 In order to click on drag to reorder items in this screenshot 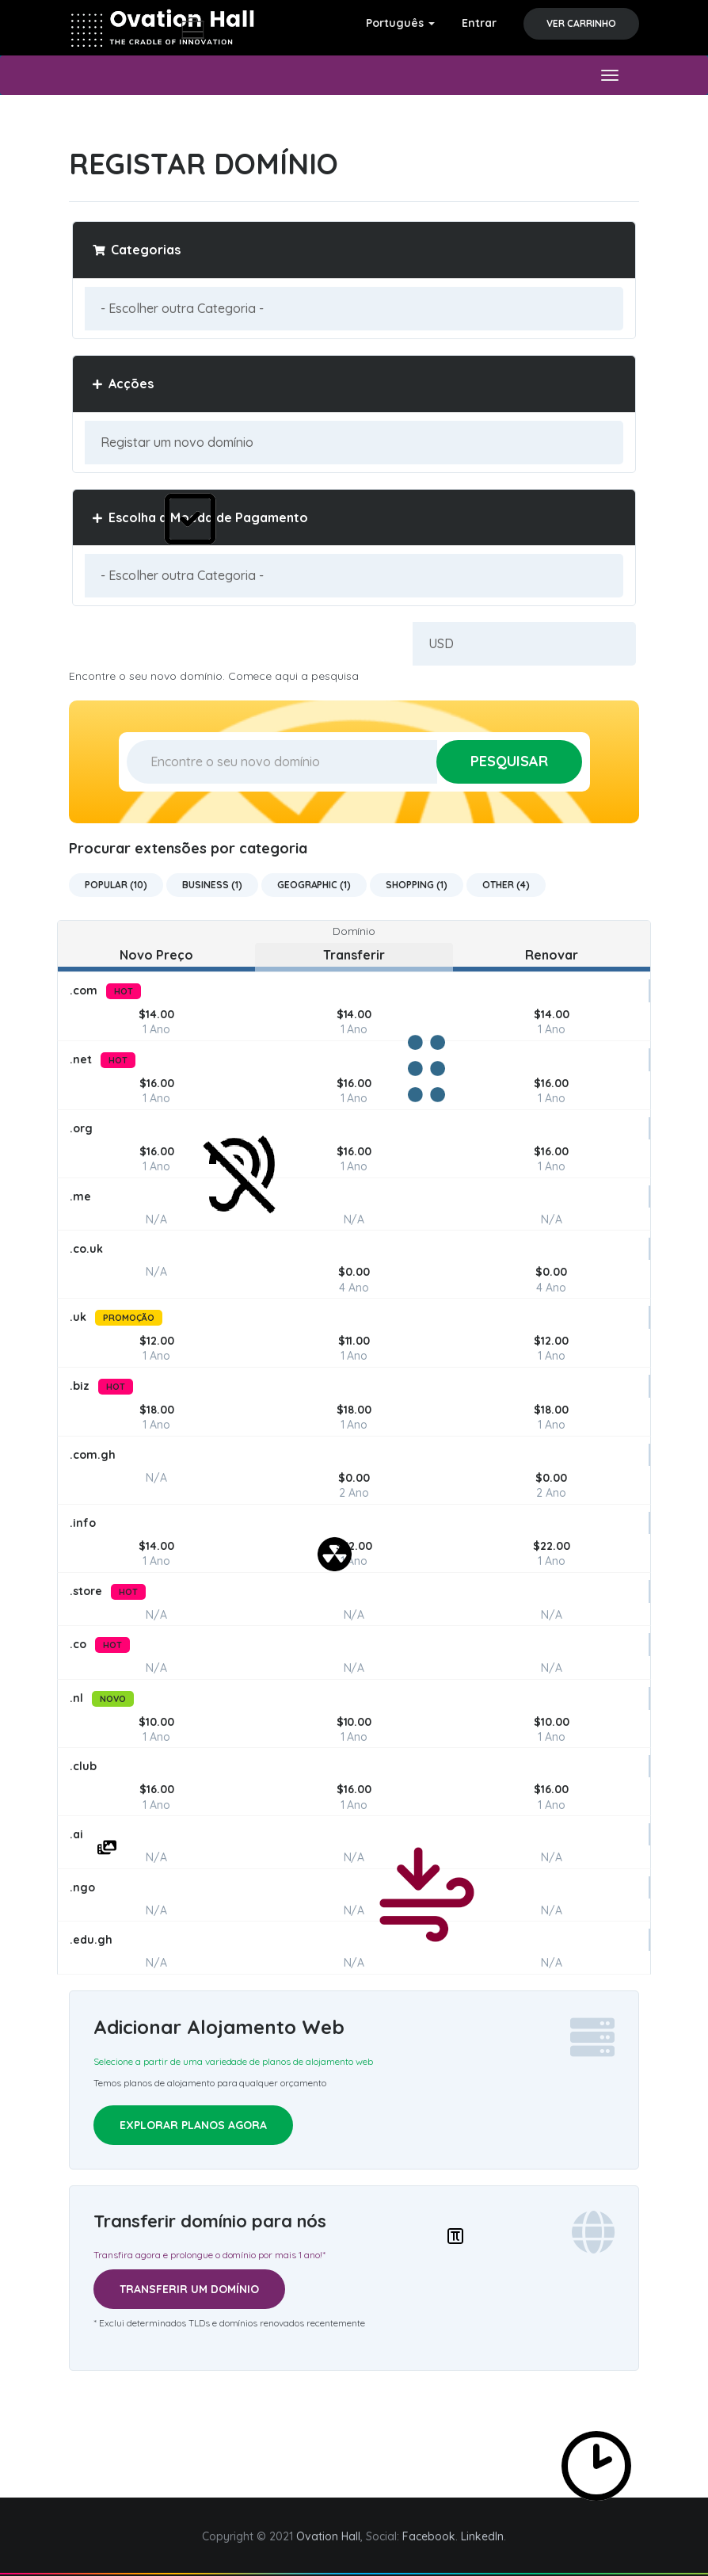, I will do `click(426, 1068)`.